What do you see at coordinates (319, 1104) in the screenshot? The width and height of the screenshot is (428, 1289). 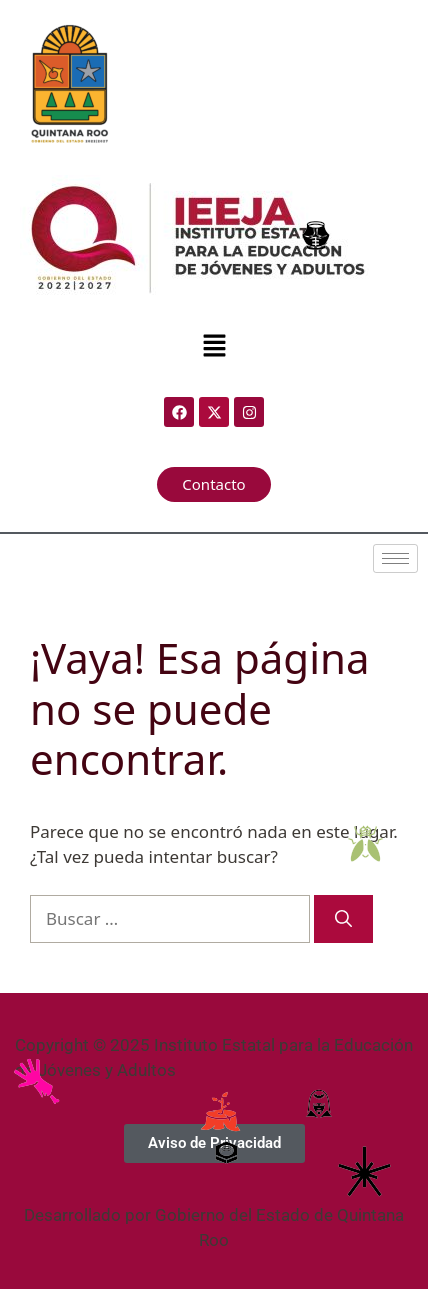 I see `select female vampire character` at bounding box center [319, 1104].